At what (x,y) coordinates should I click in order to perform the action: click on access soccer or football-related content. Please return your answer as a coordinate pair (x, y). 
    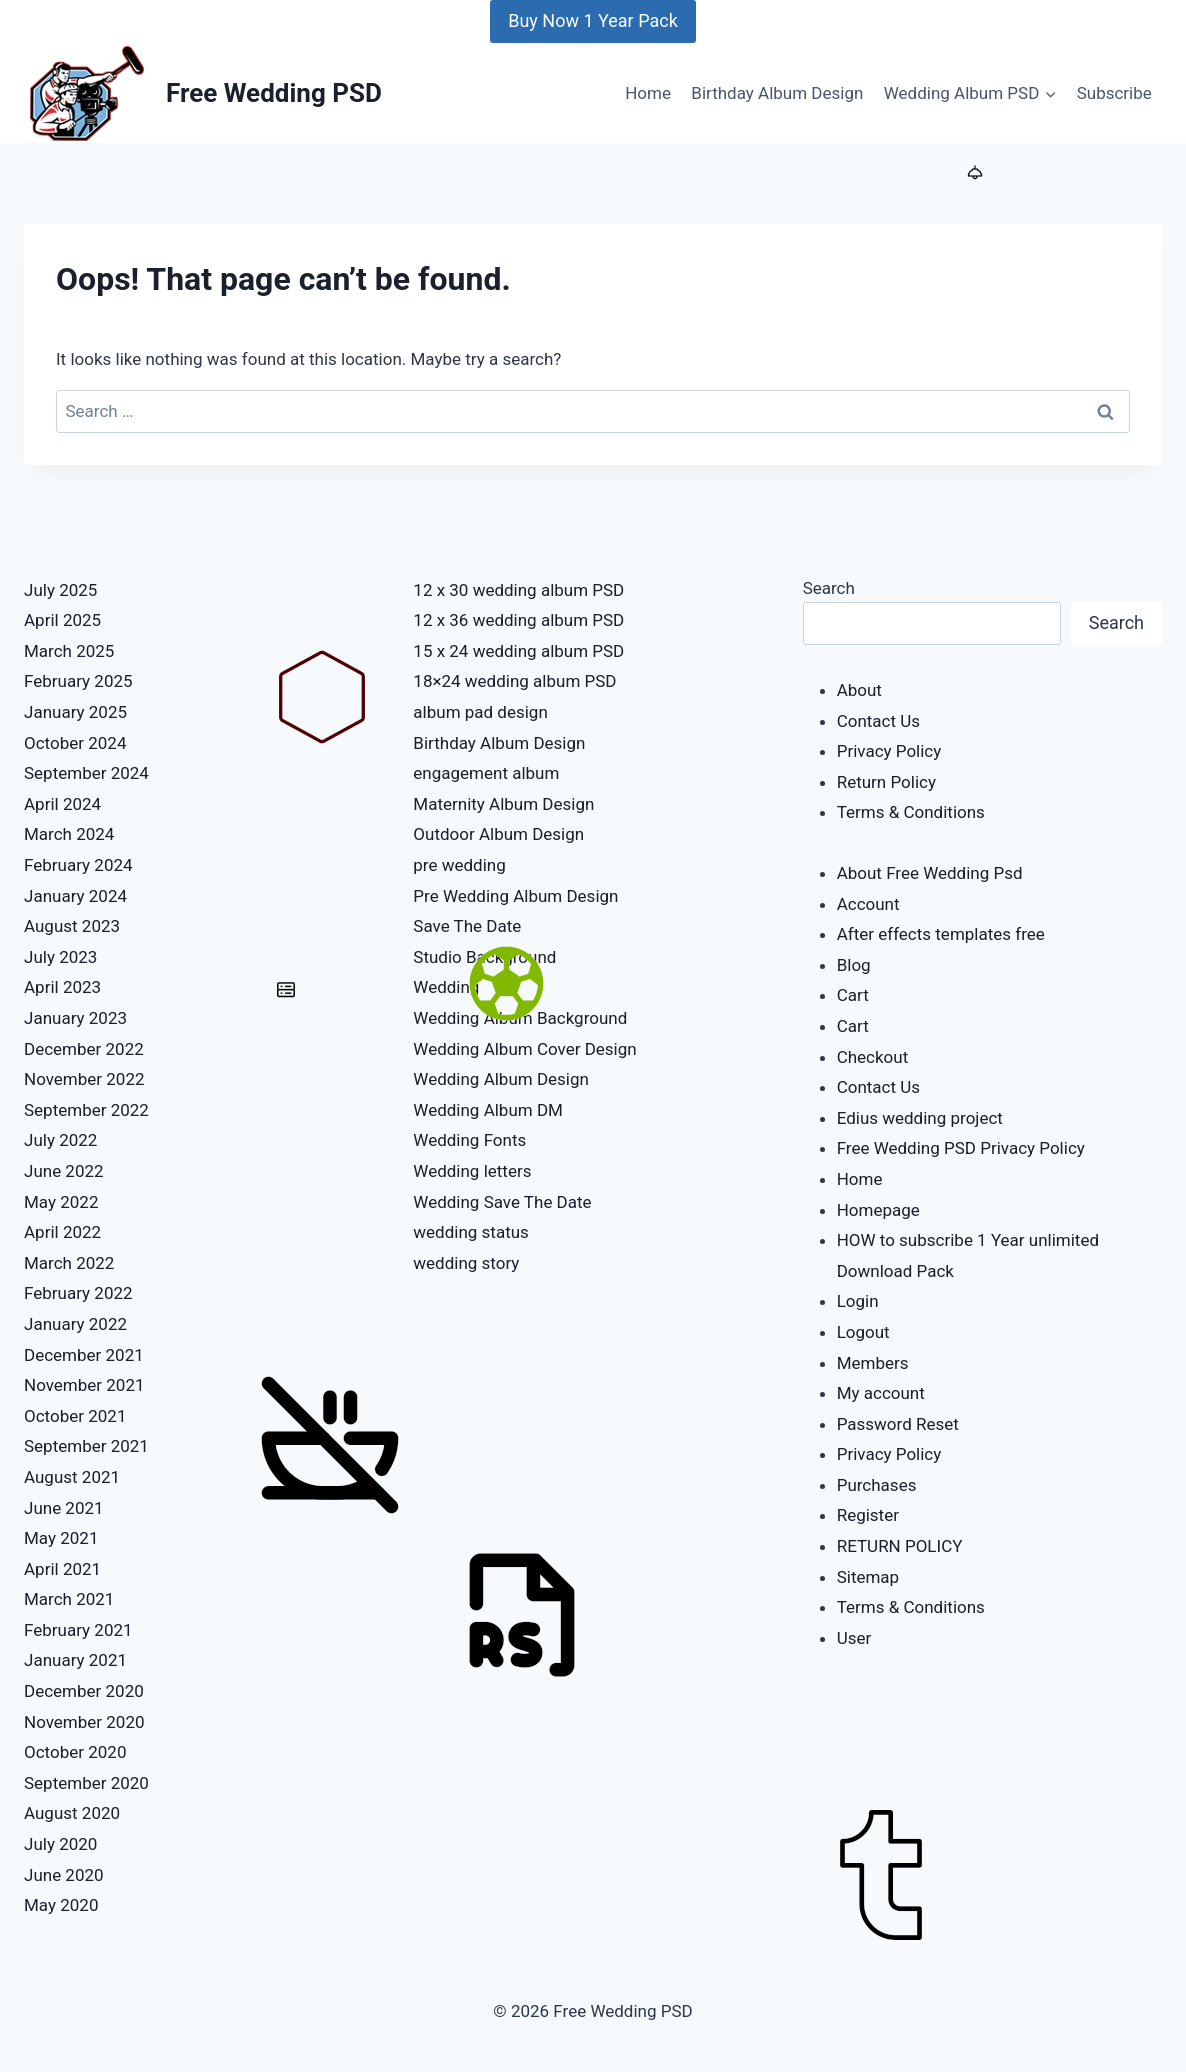
    Looking at the image, I should click on (506, 983).